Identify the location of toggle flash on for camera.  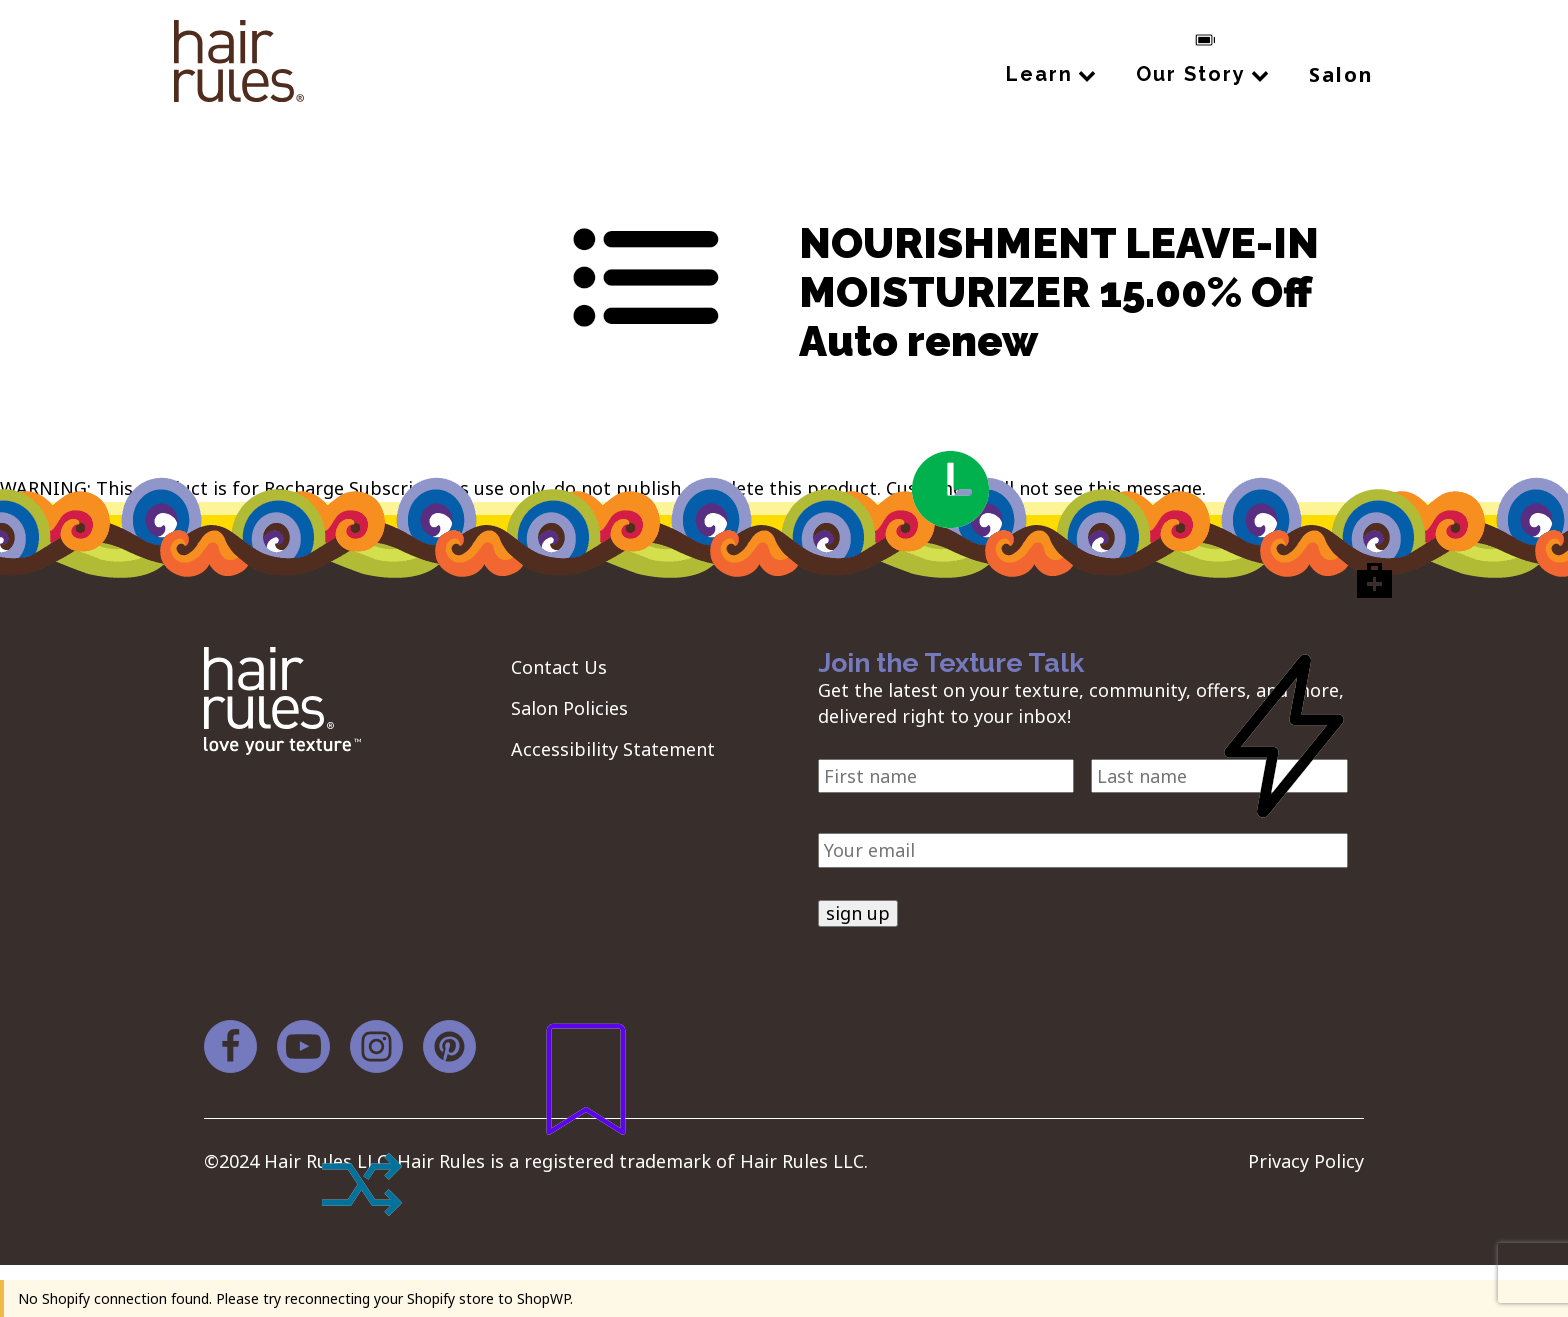
(1284, 736).